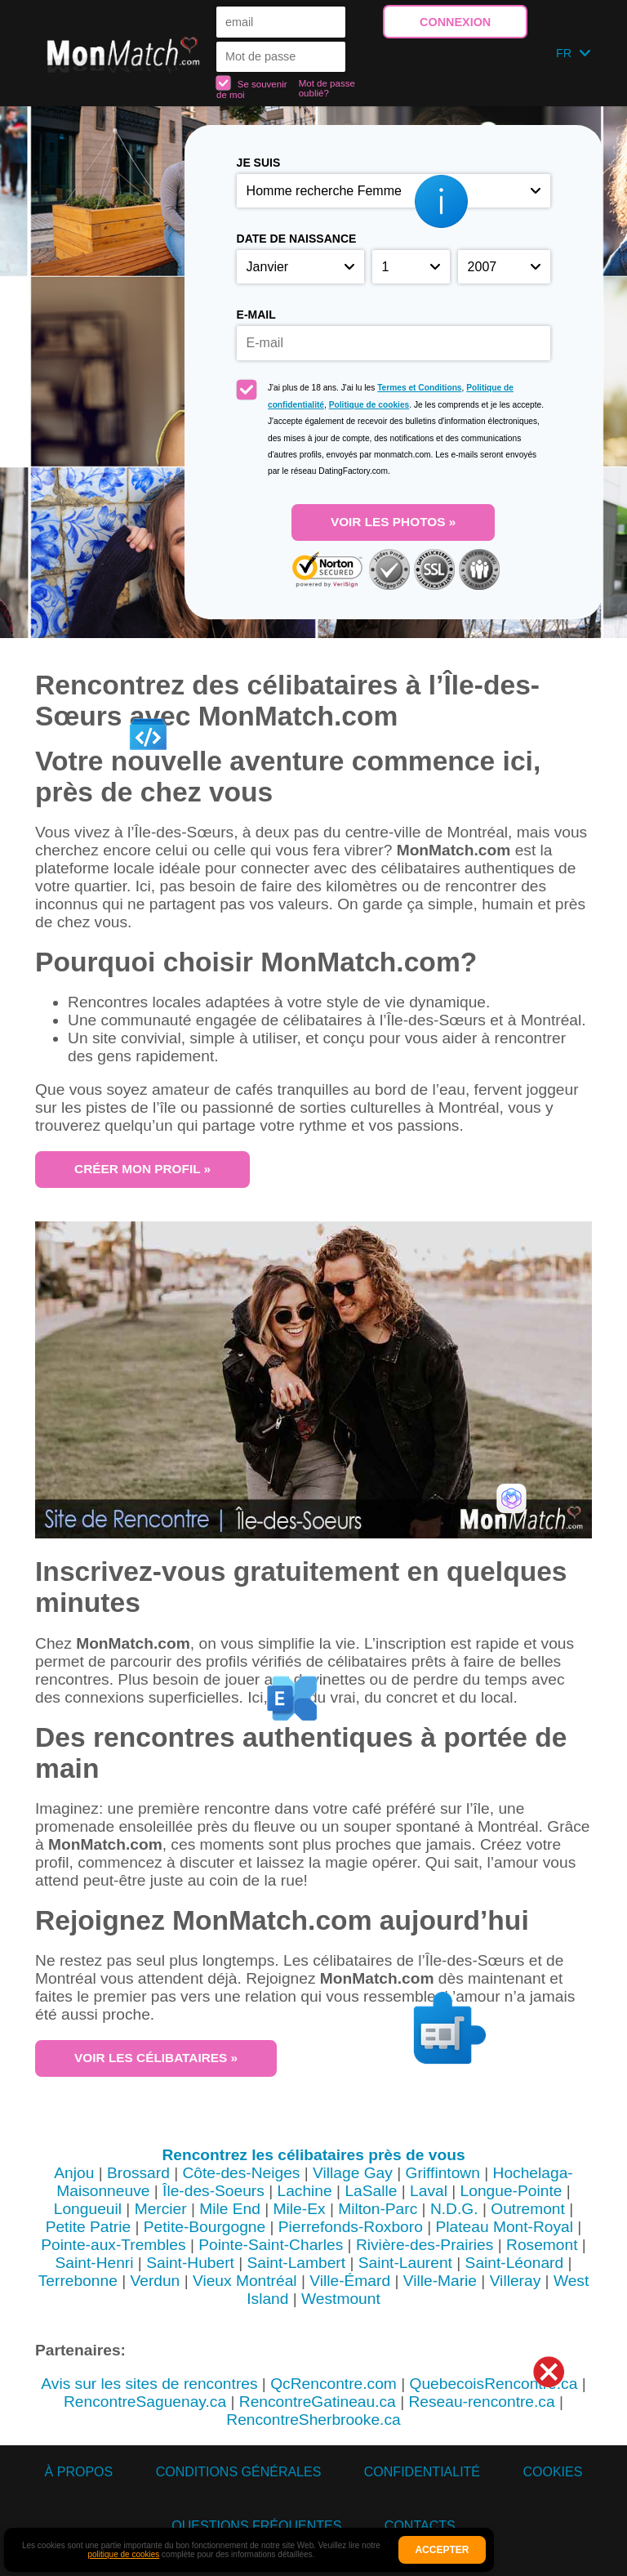 This screenshot has width=627, height=2576. Describe the element at coordinates (510, 1498) in the screenshot. I see `open Gluon Scene Builder application` at that location.